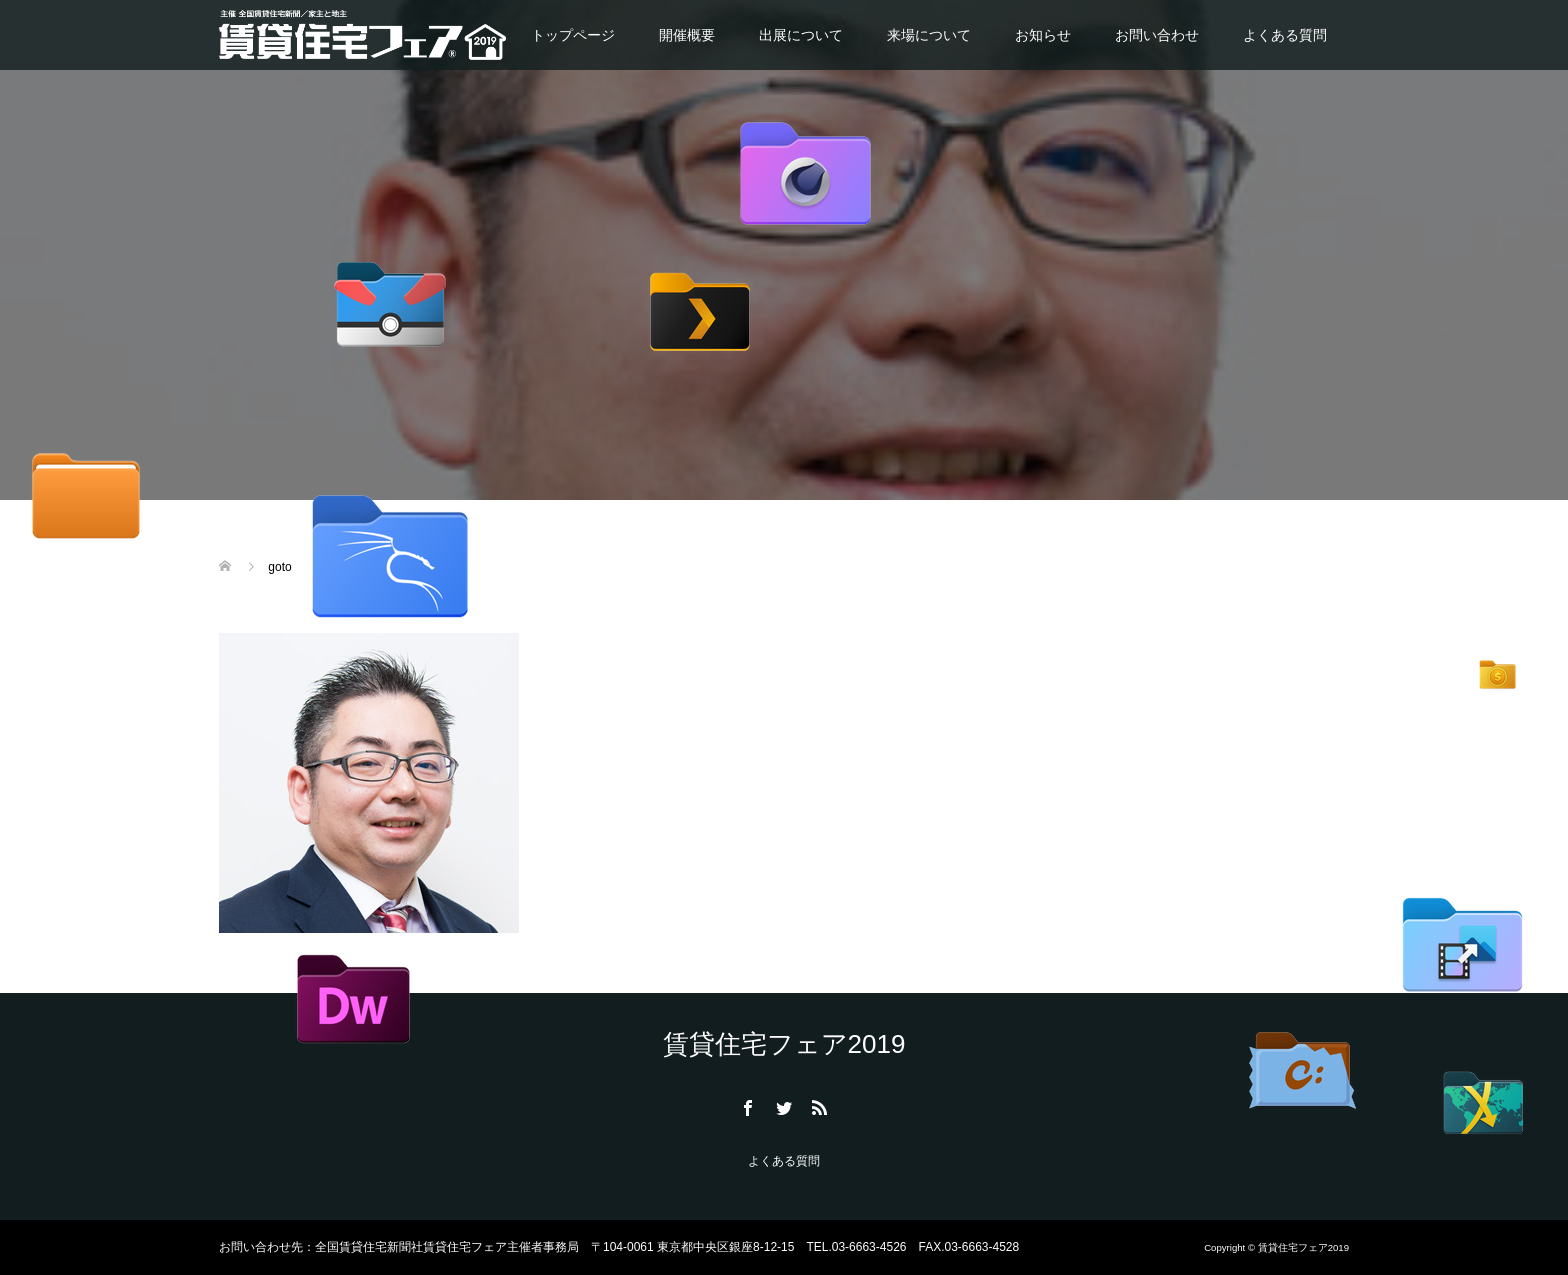 The height and width of the screenshot is (1275, 1568). What do you see at coordinates (1497, 675) in the screenshot?
I see `open folder containing financial documents` at bounding box center [1497, 675].